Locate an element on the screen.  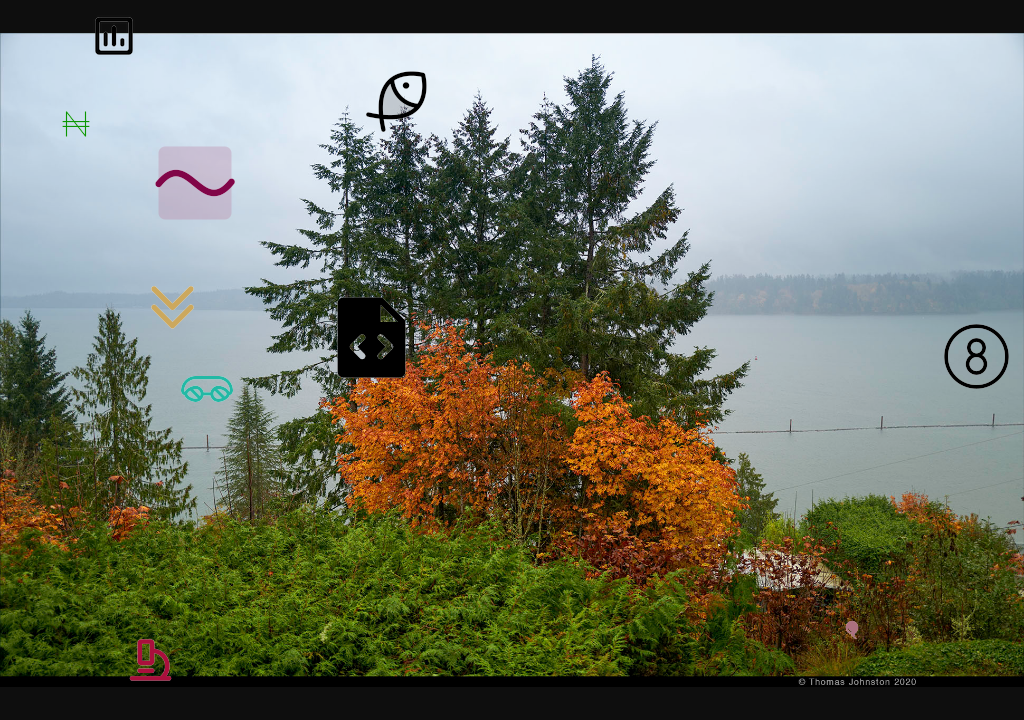
access virtual reality or immersive mode is located at coordinates (207, 389).